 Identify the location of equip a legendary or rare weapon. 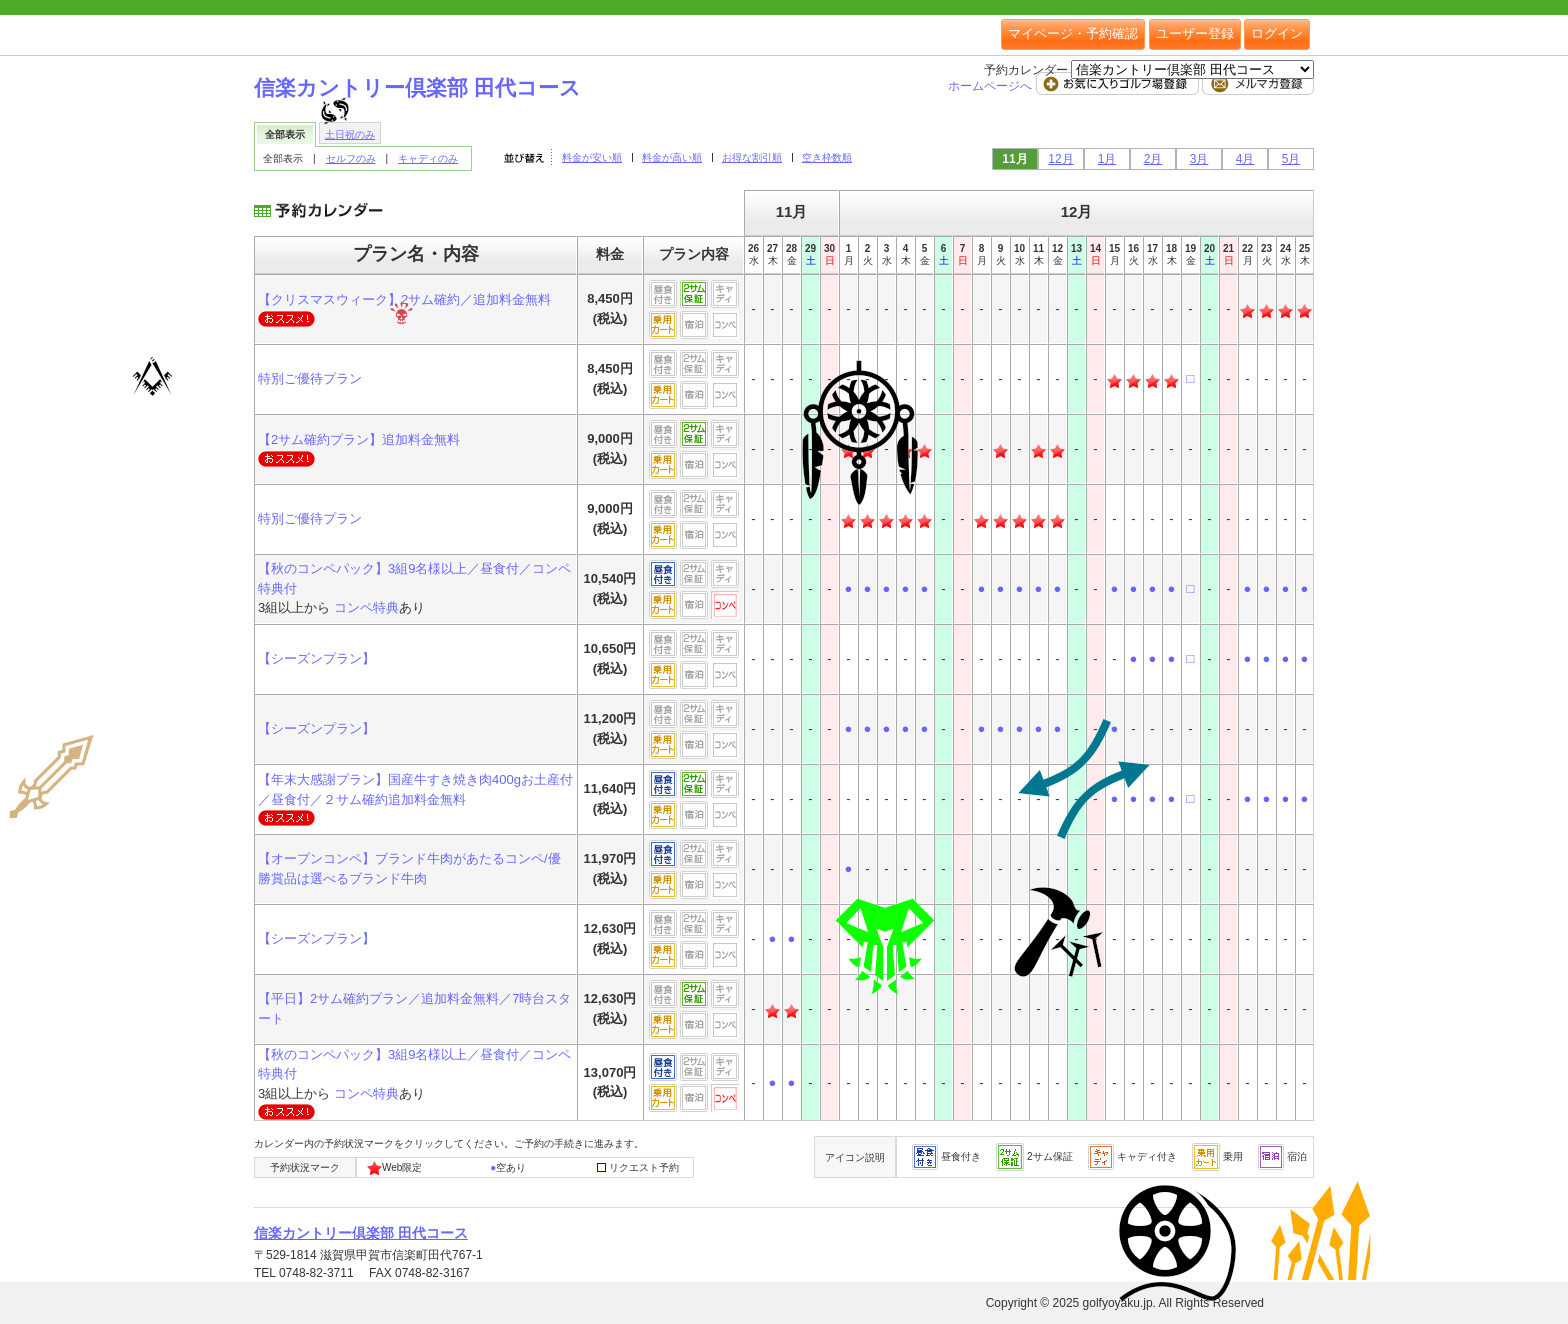
(51, 776).